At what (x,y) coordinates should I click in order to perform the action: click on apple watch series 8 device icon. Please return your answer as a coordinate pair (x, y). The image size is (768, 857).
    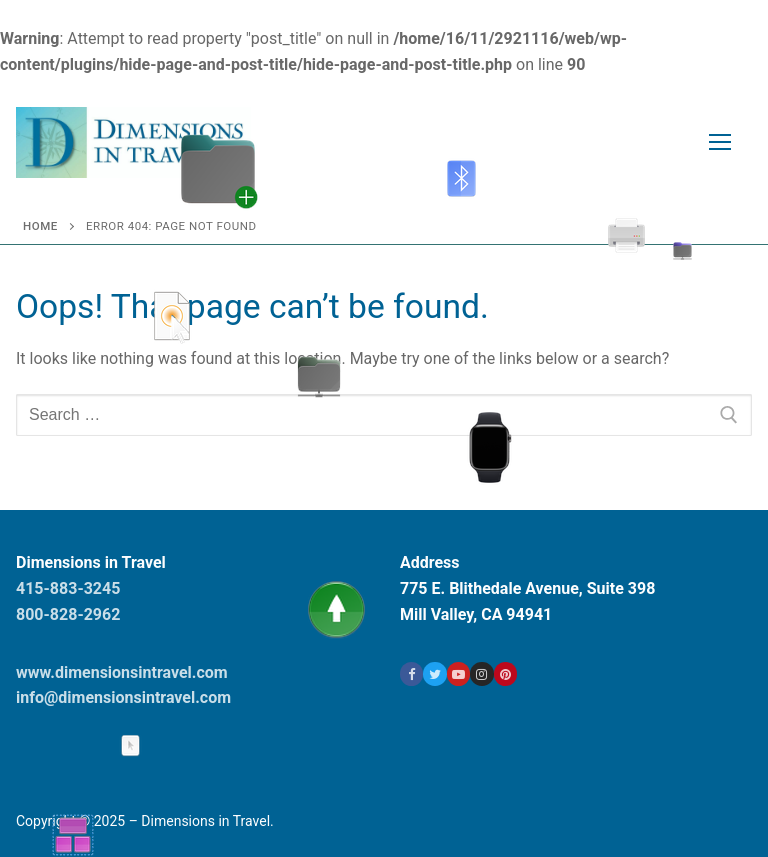
    Looking at the image, I should click on (489, 447).